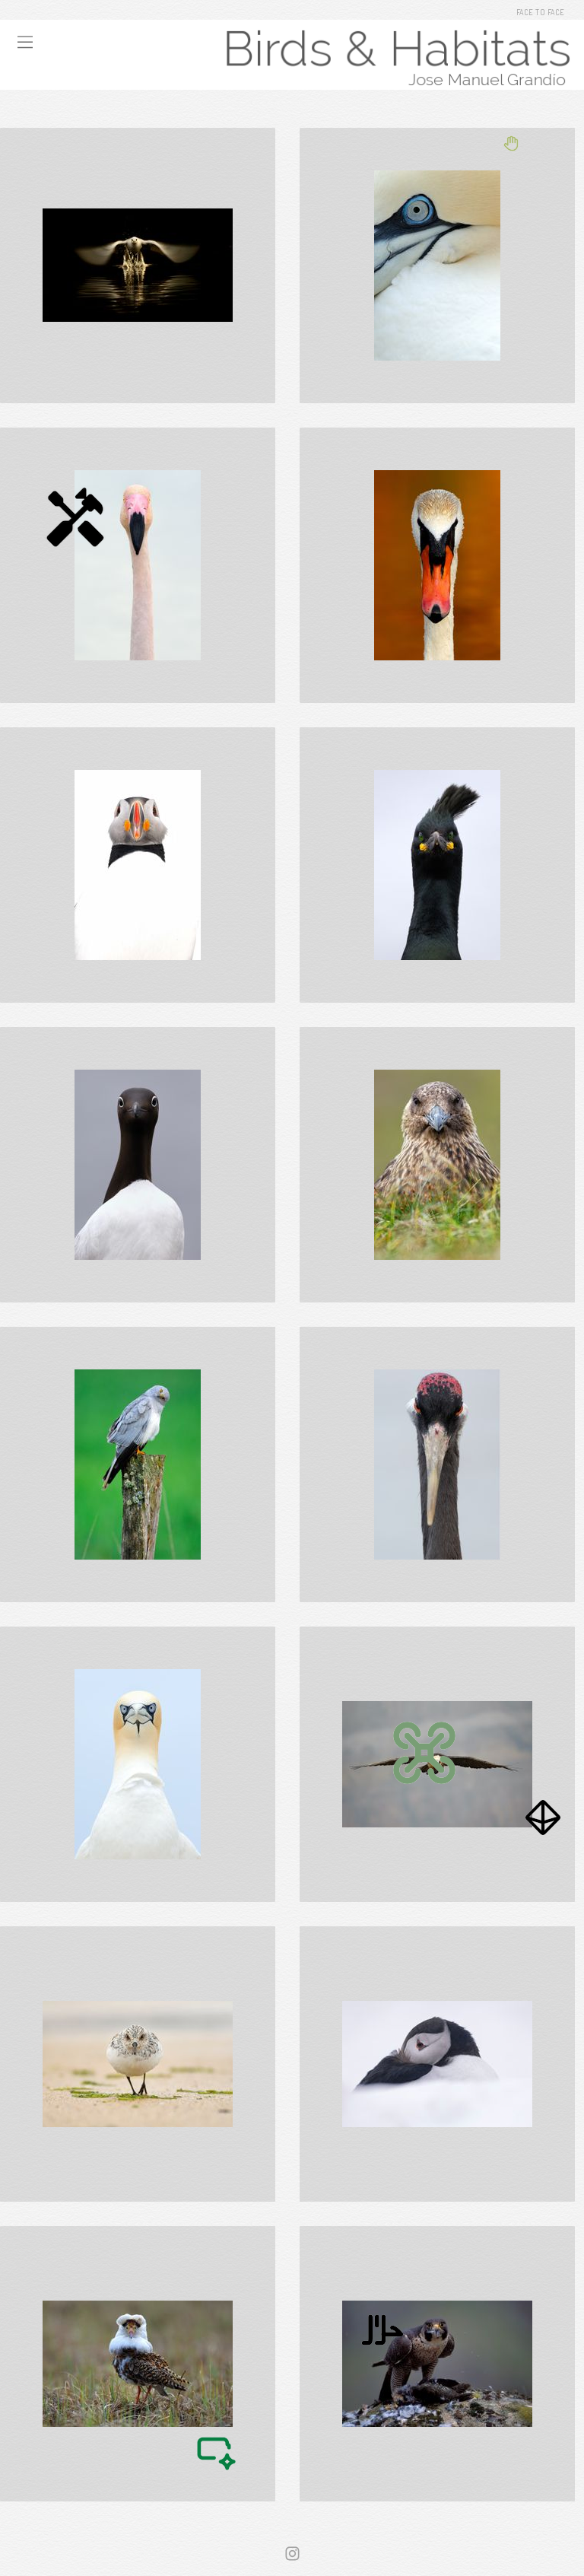 This screenshot has width=584, height=2576. I want to click on access drone controls, so click(424, 1753).